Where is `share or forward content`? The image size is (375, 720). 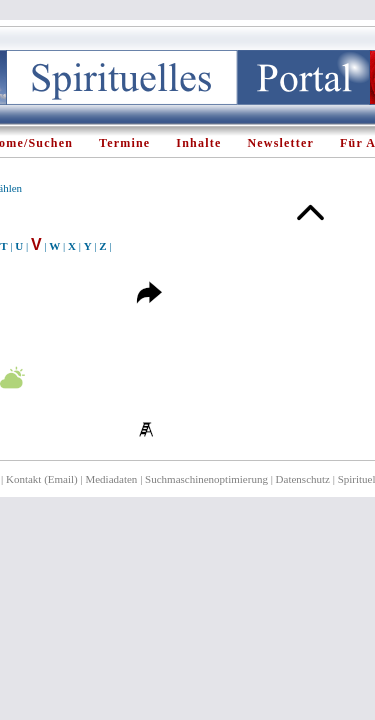 share or forward content is located at coordinates (149, 292).